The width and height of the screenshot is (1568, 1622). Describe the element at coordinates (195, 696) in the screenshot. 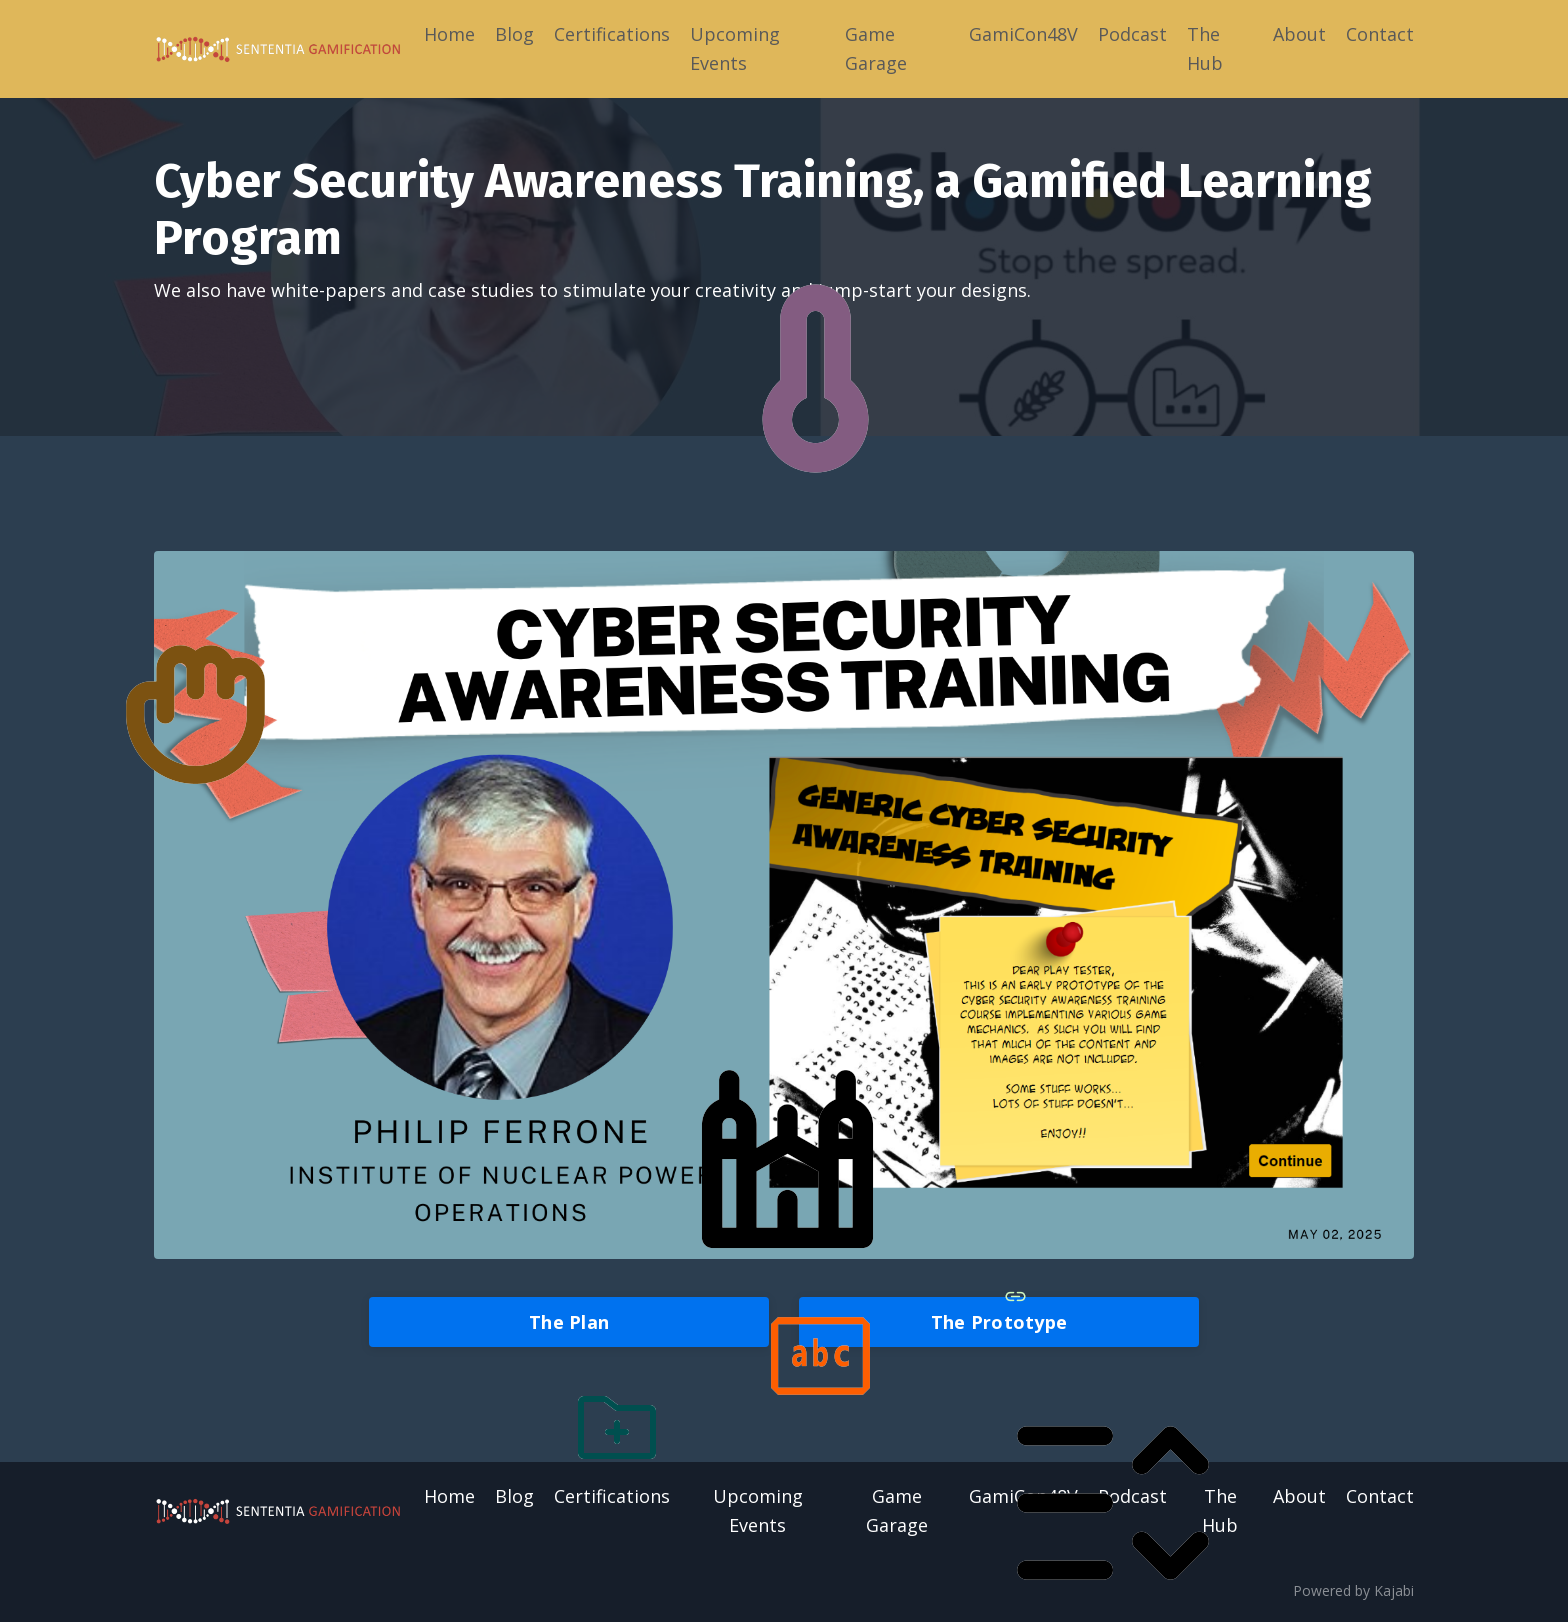

I see `drag to reorder items` at that location.